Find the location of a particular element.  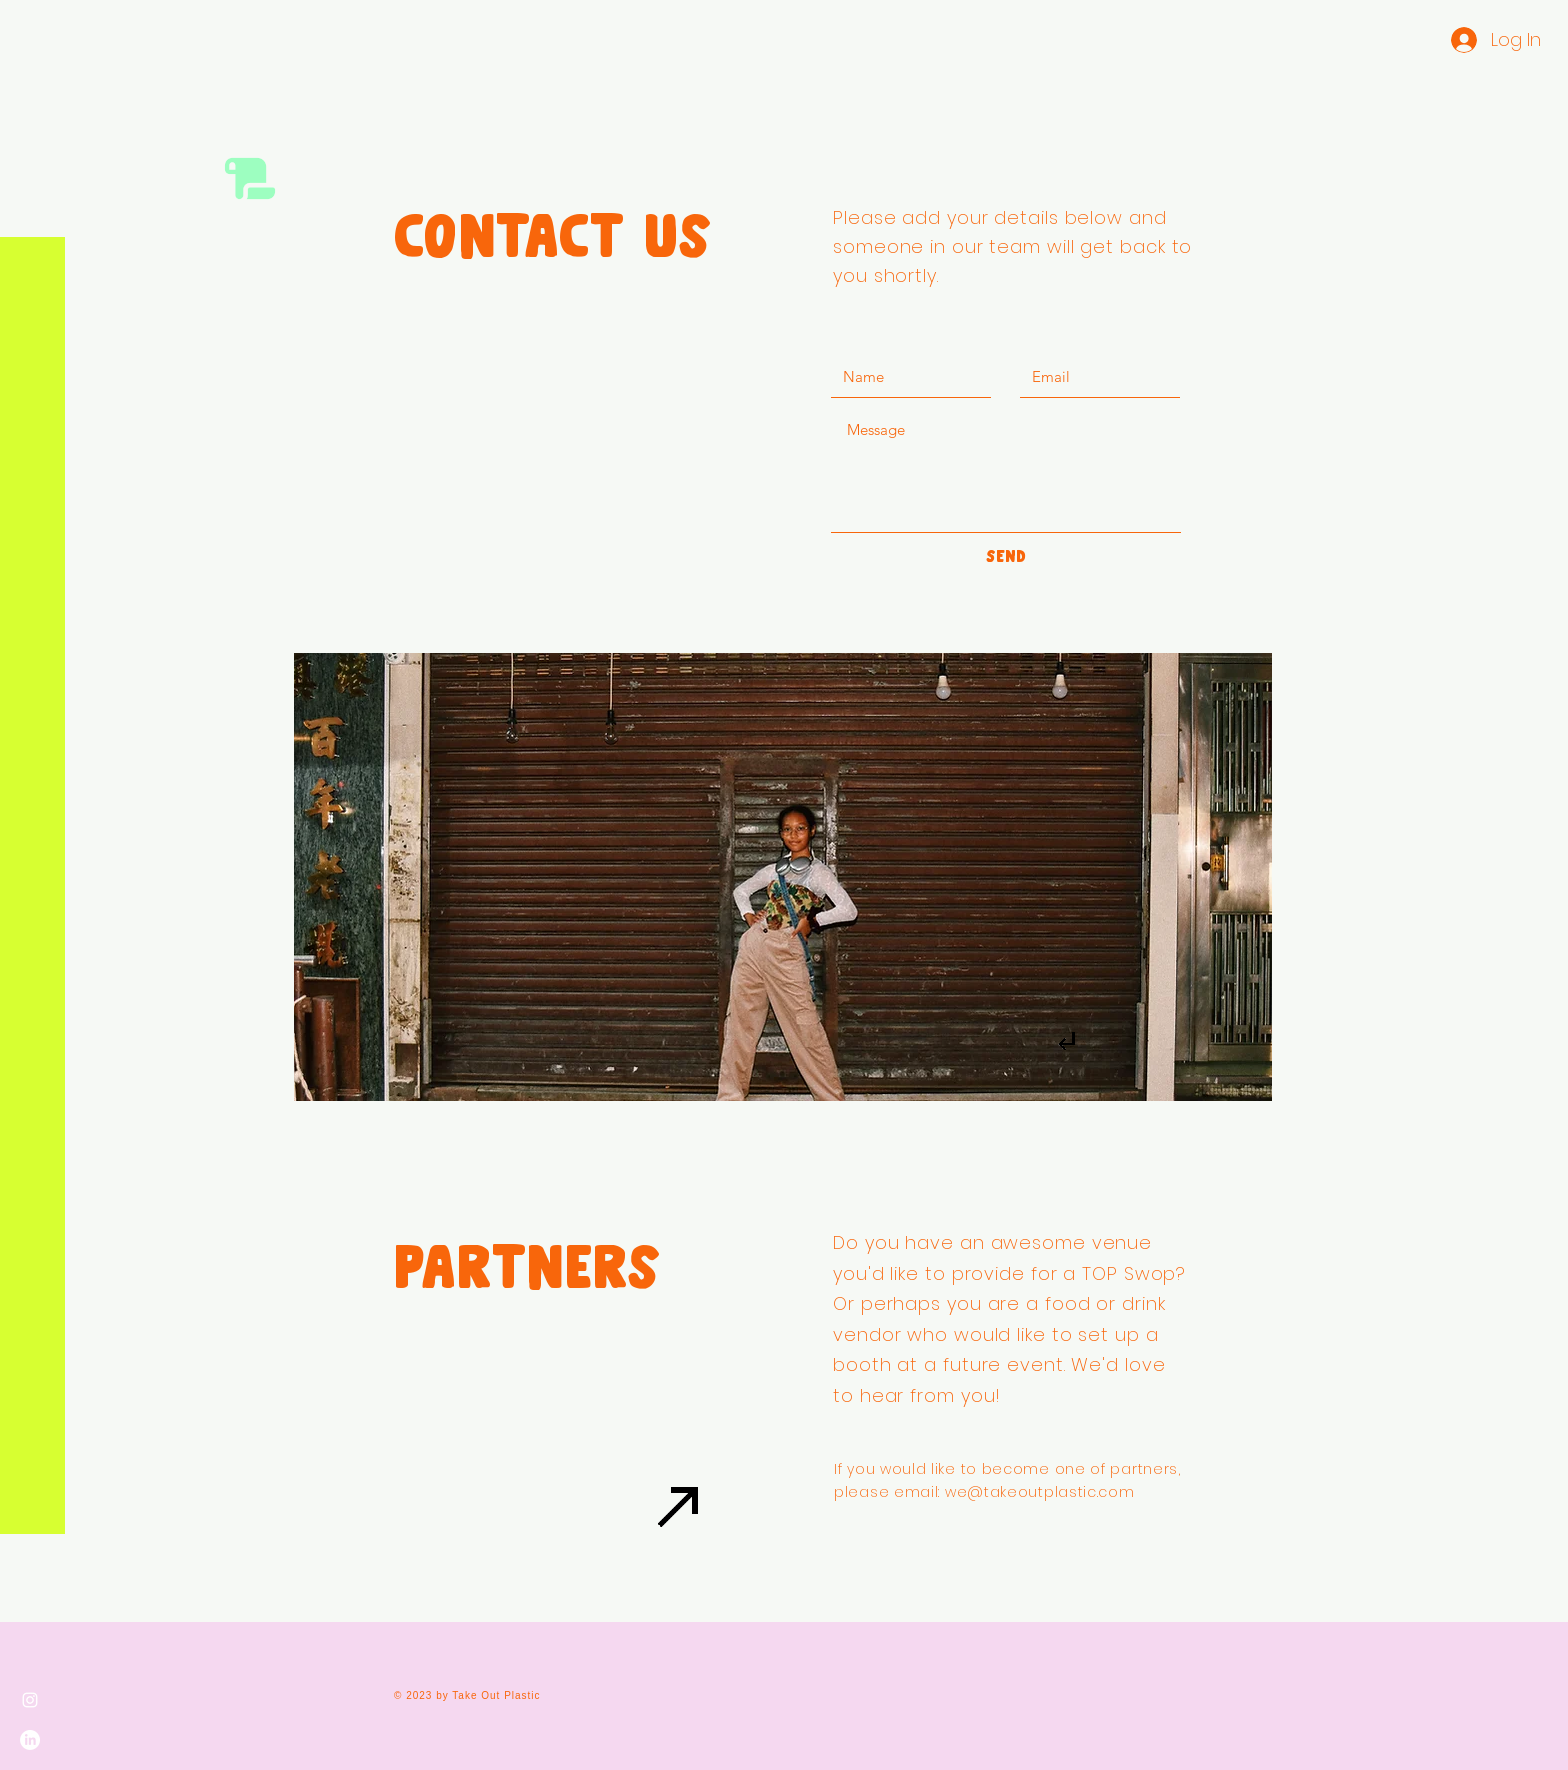

view terms and conditions or legal document is located at coordinates (251, 178).